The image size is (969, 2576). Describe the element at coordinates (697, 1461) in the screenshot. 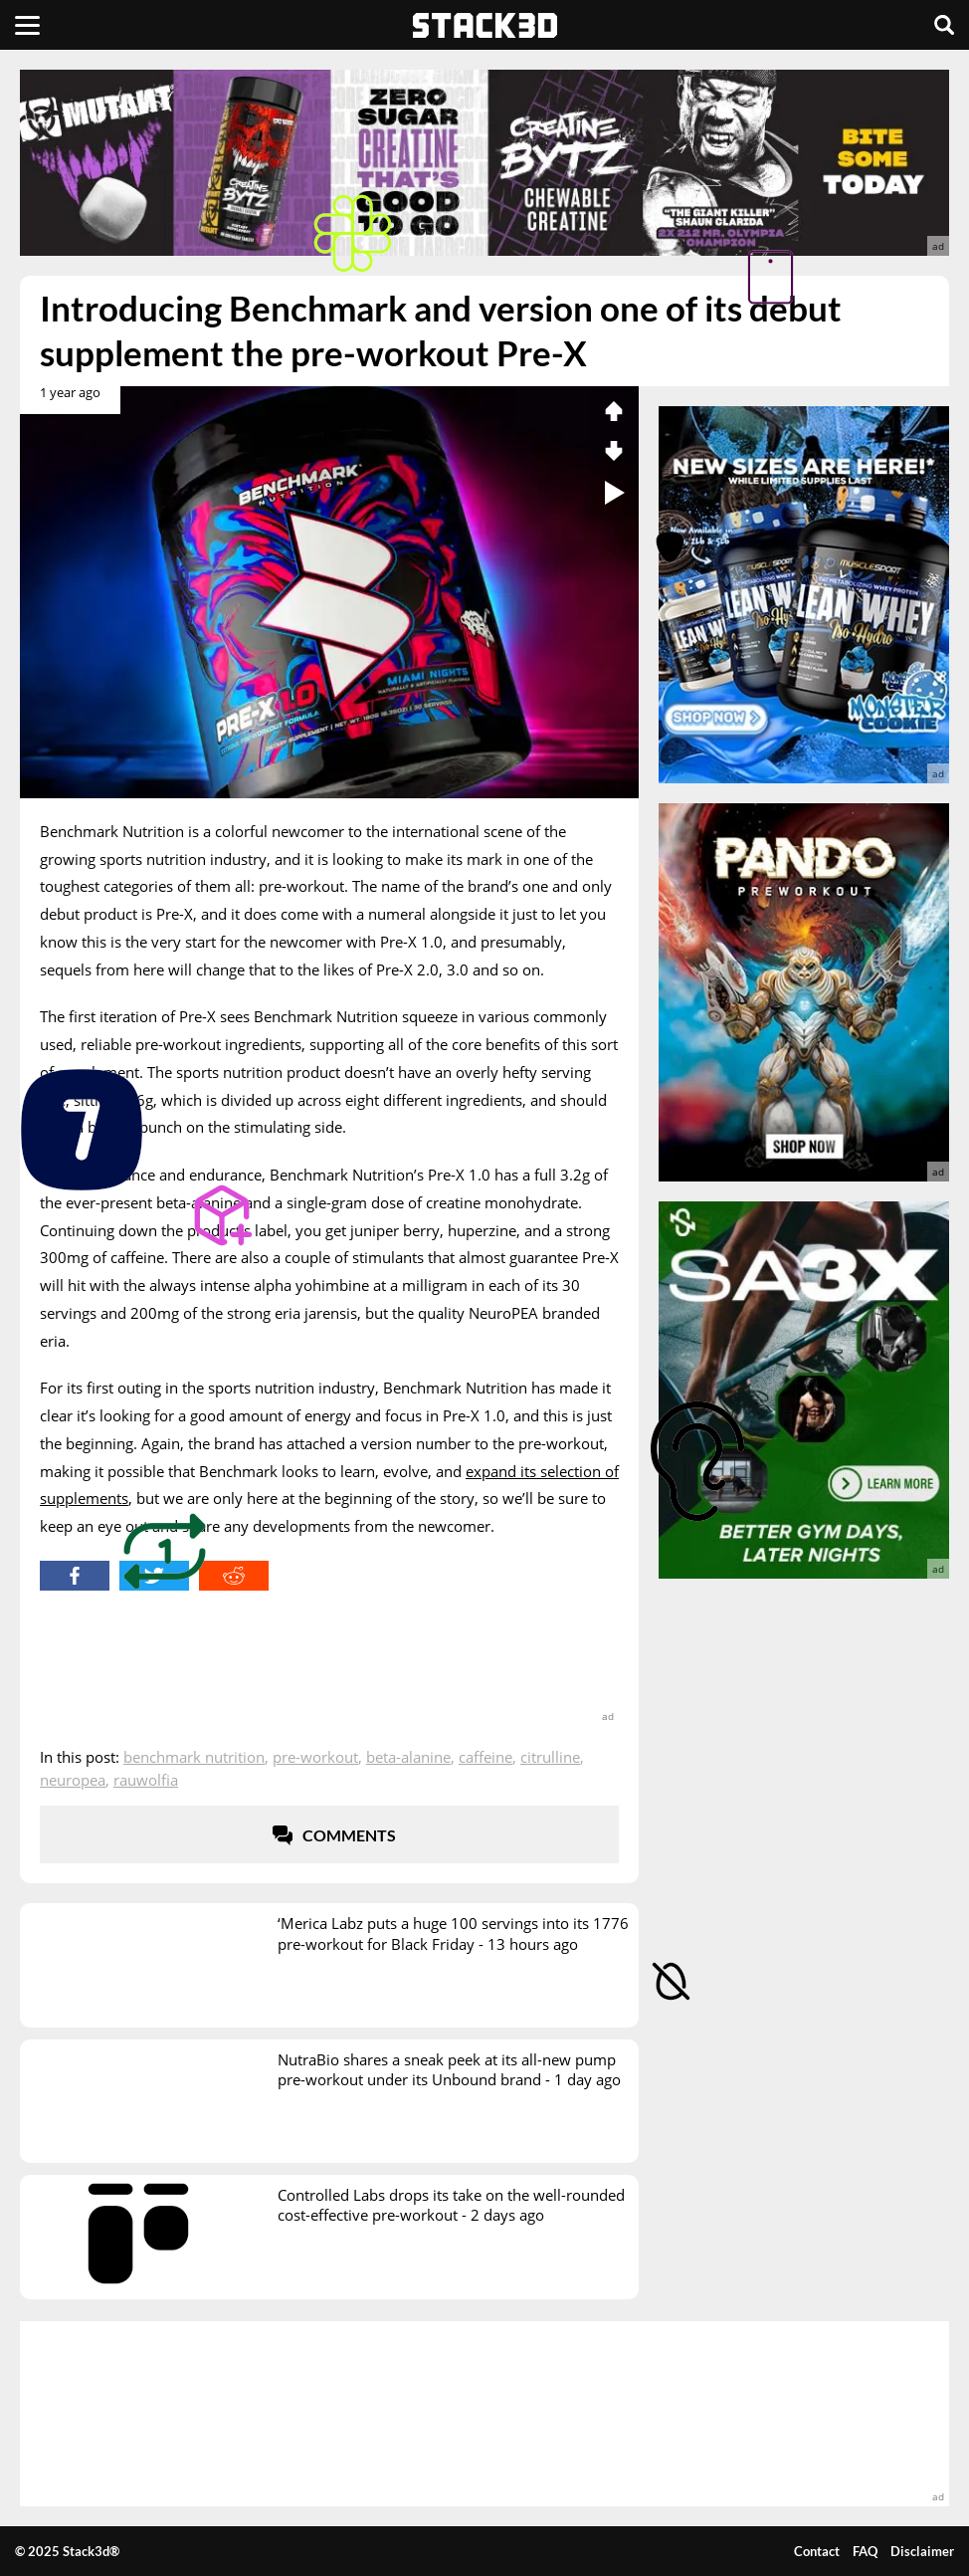

I see `access audio or hearing settings` at that location.